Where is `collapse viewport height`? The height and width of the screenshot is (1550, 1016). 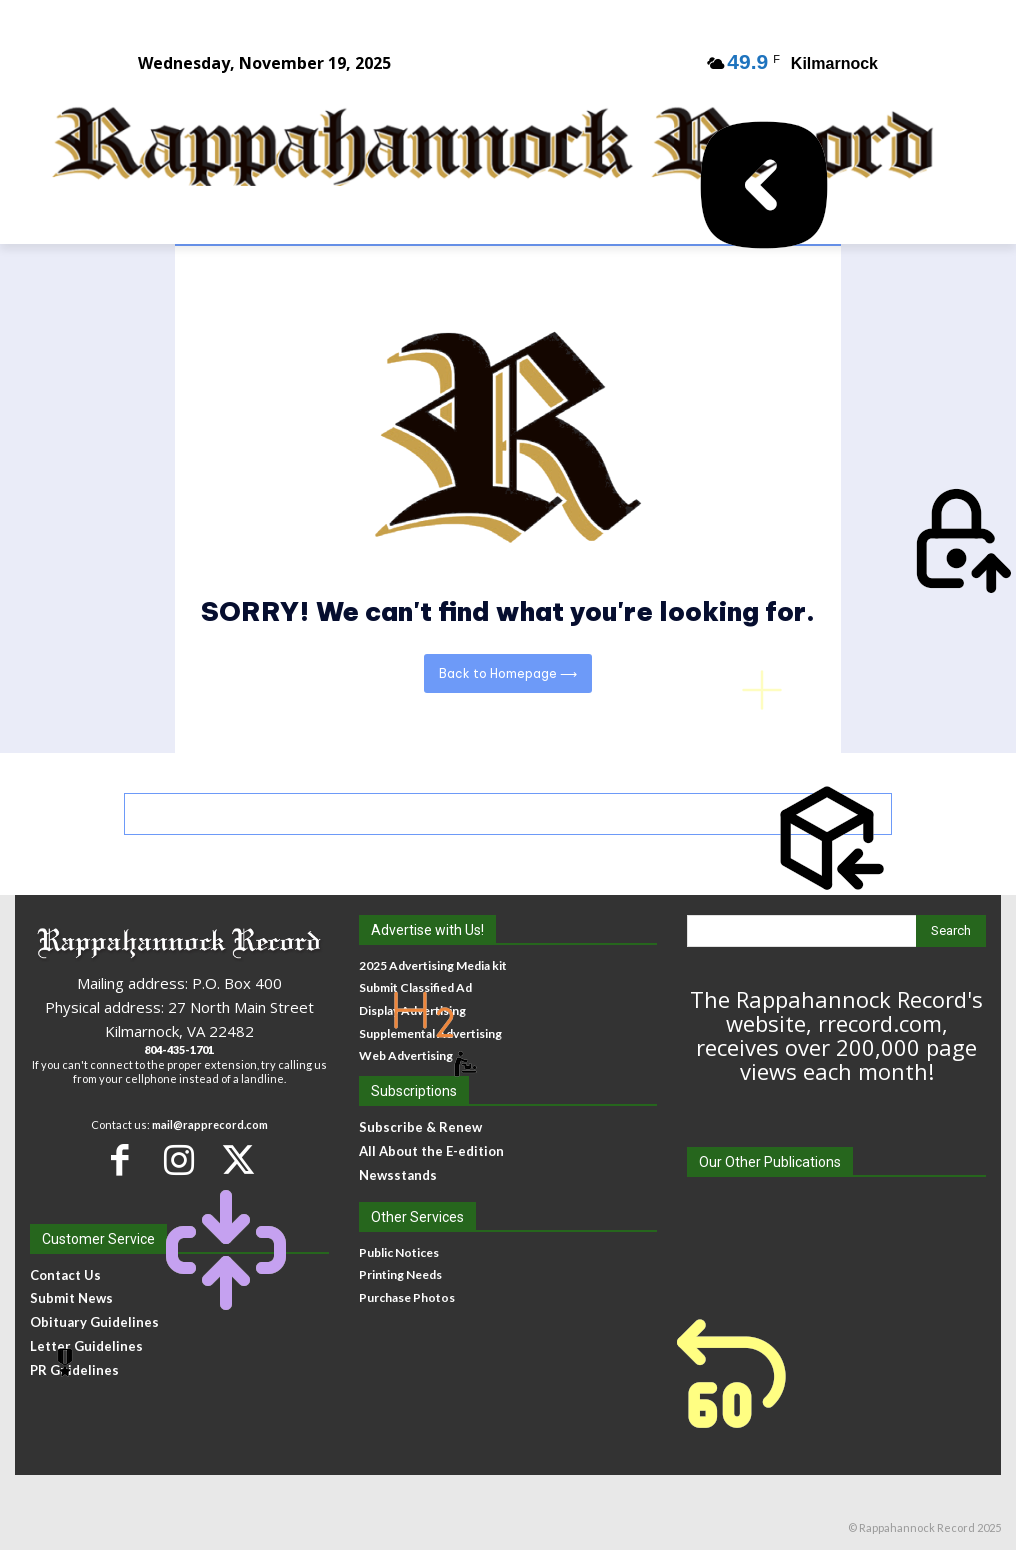
collapse viewport height is located at coordinates (226, 1250).